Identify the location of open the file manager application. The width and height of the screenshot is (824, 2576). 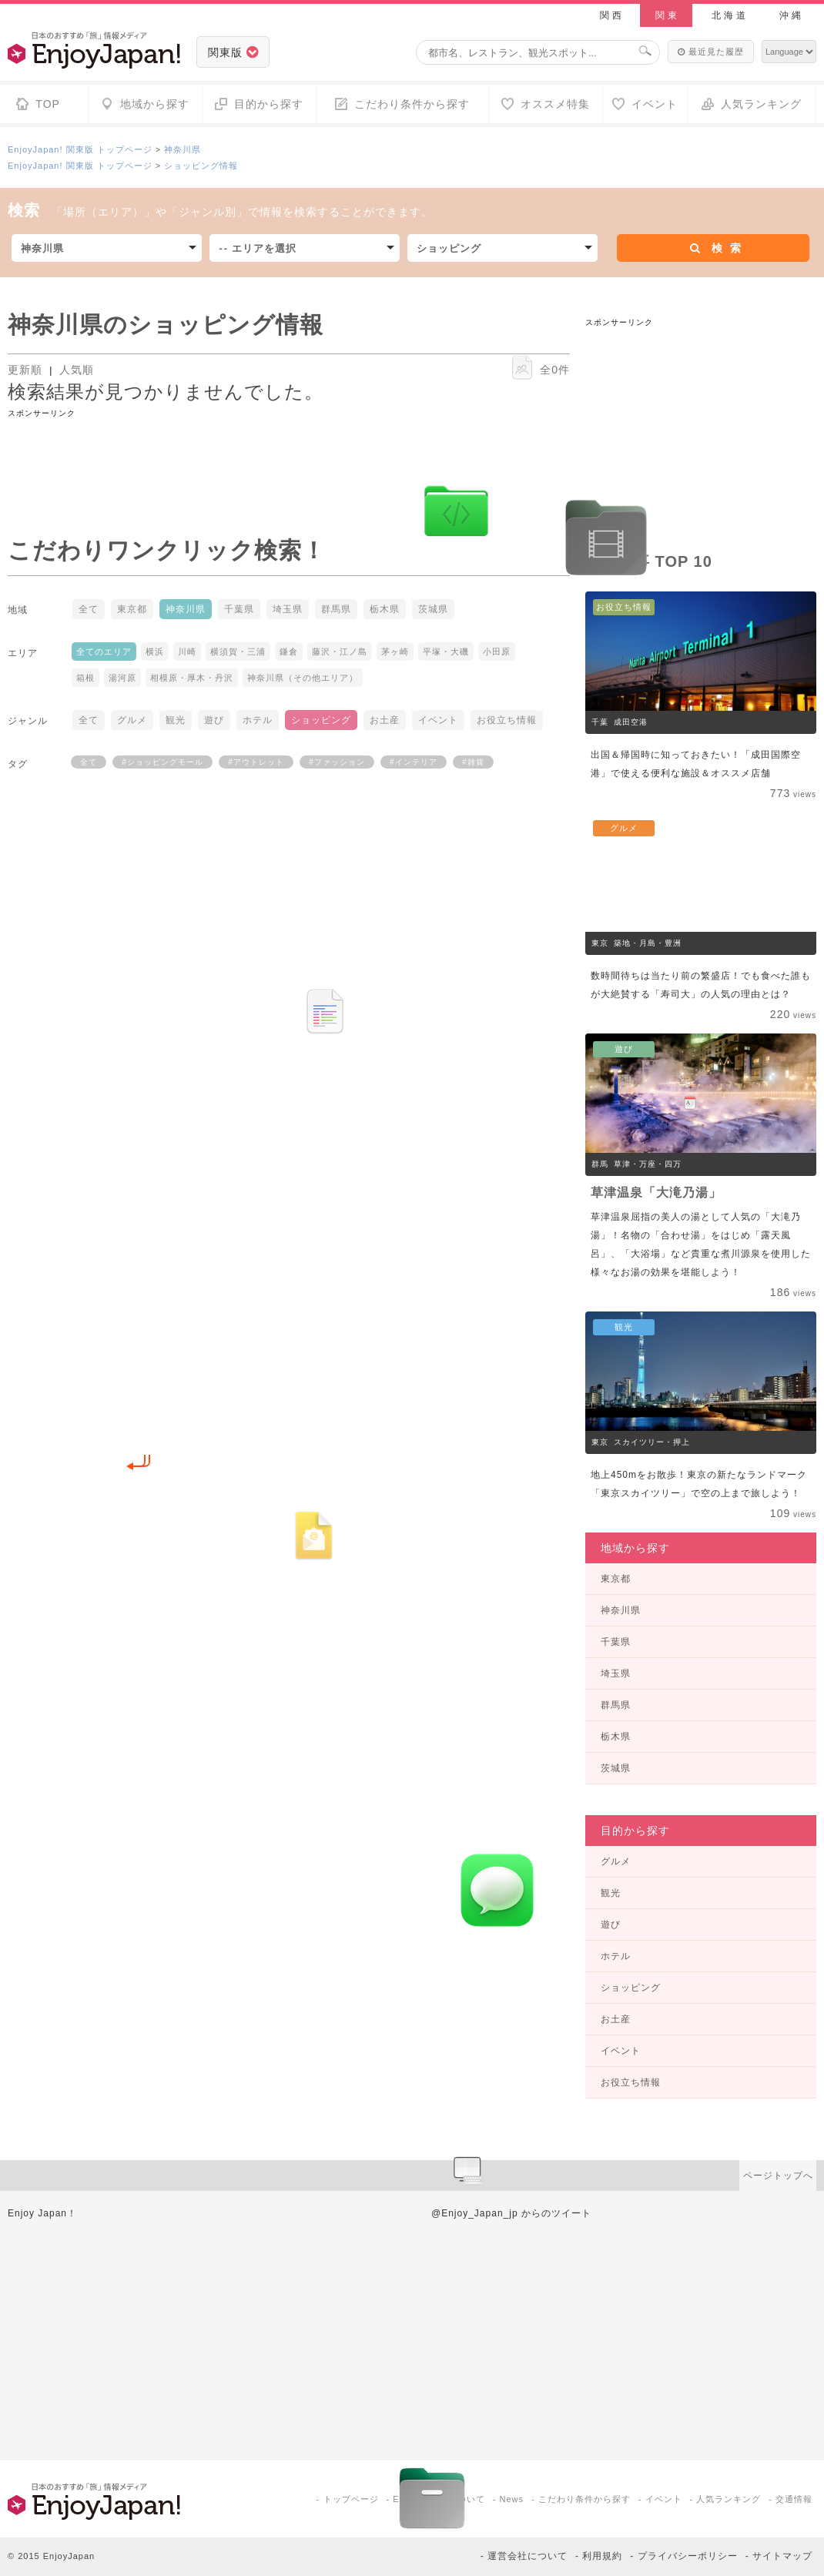
(432, 2498).